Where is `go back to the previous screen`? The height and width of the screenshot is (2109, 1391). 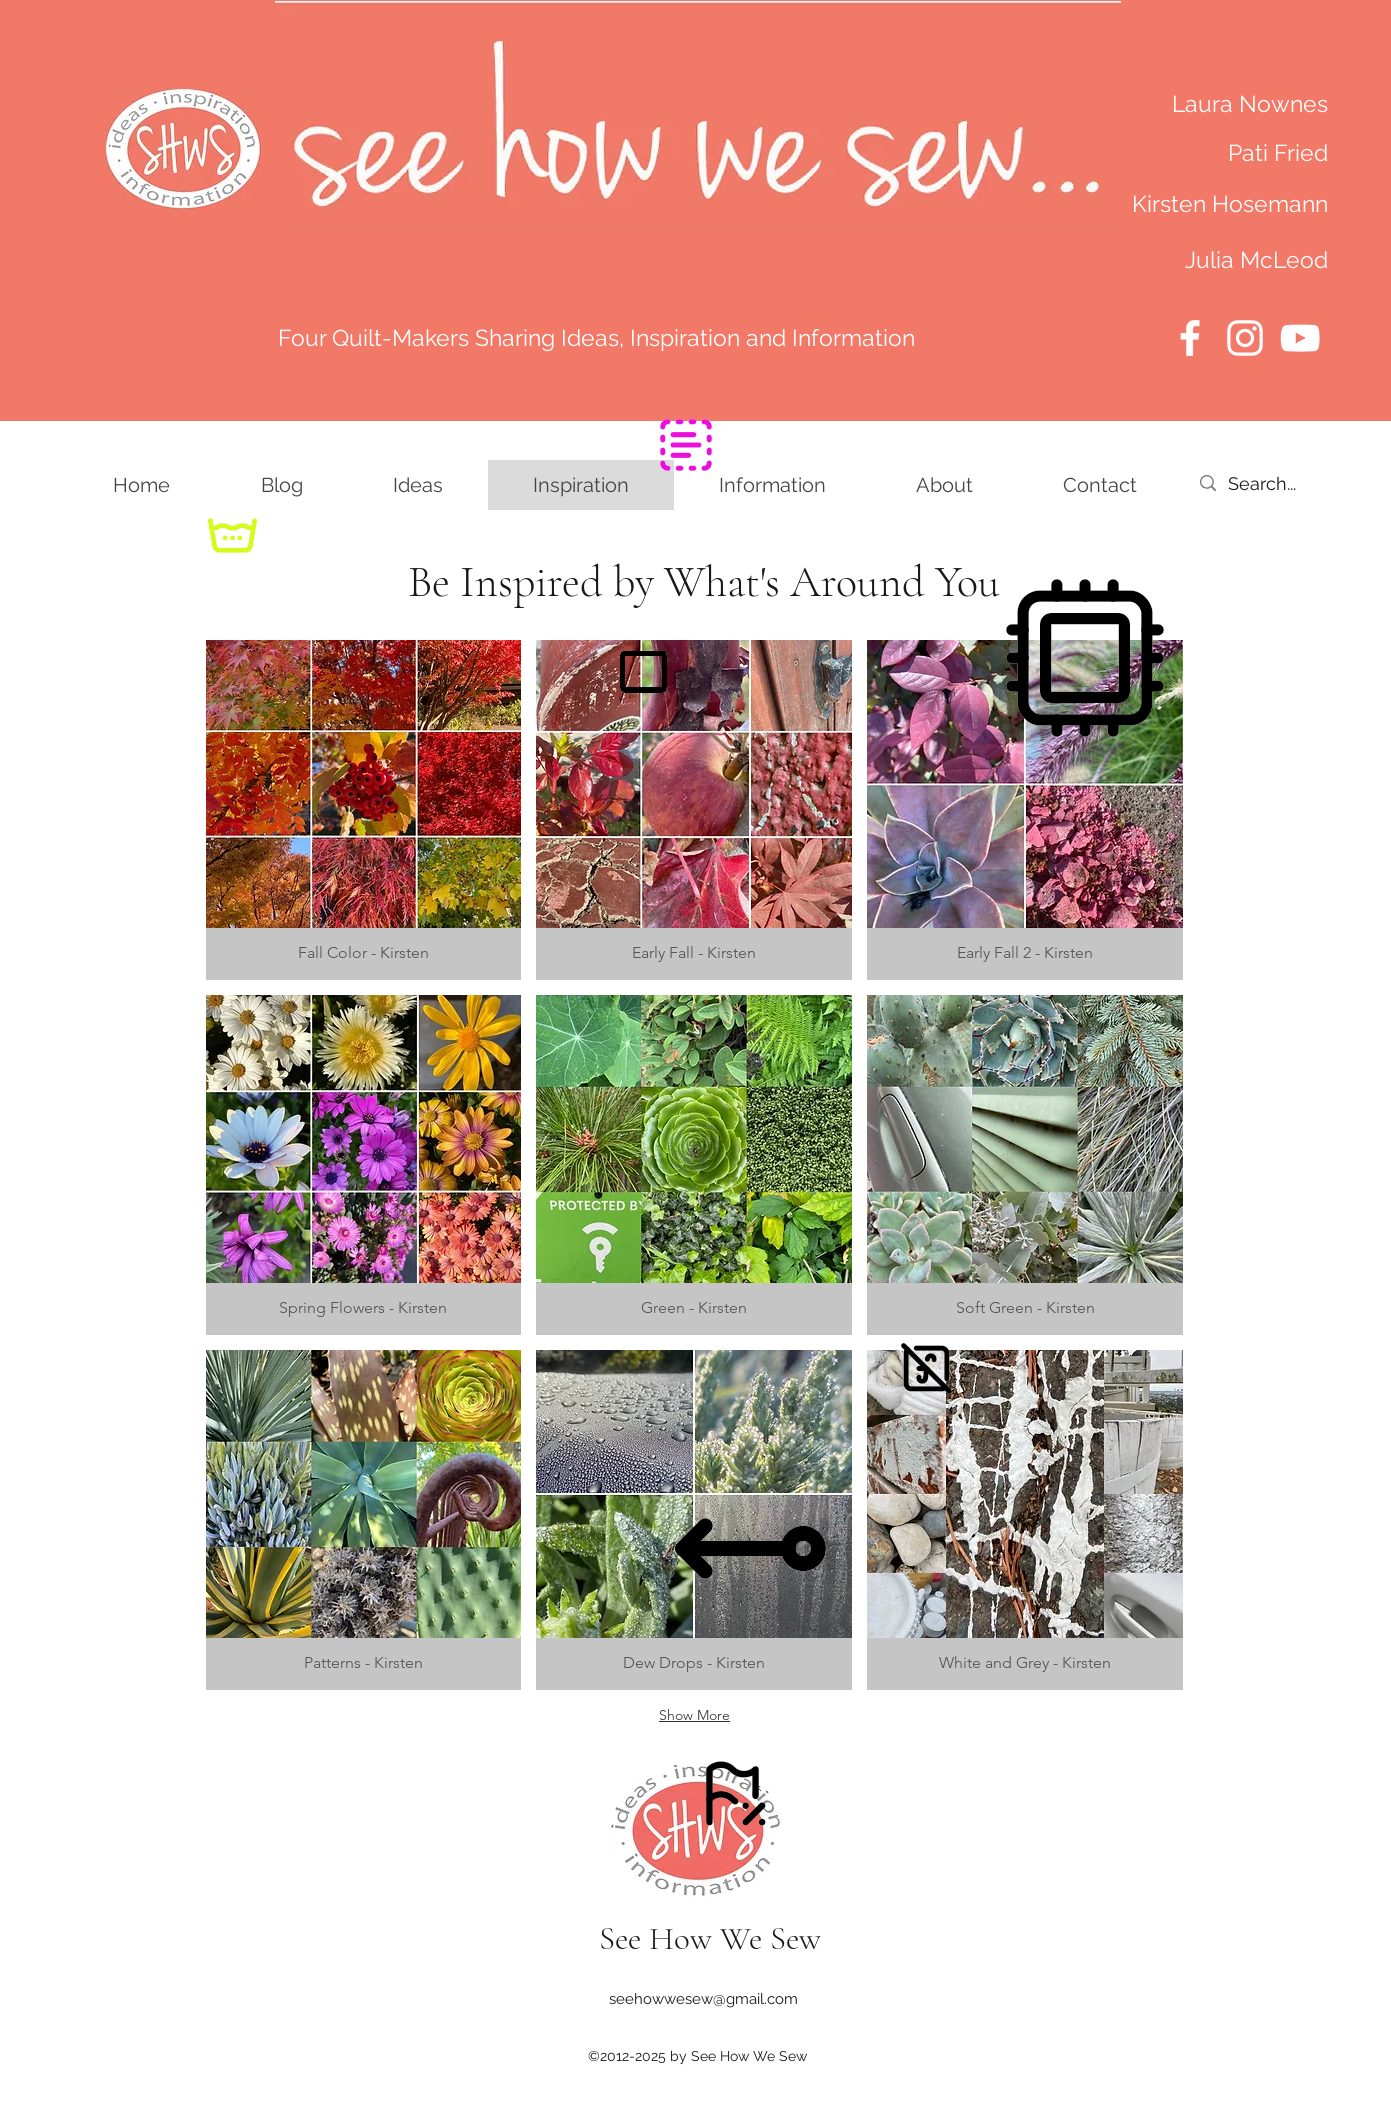 go back to the previous screen is located at coordinates (750, 1548).